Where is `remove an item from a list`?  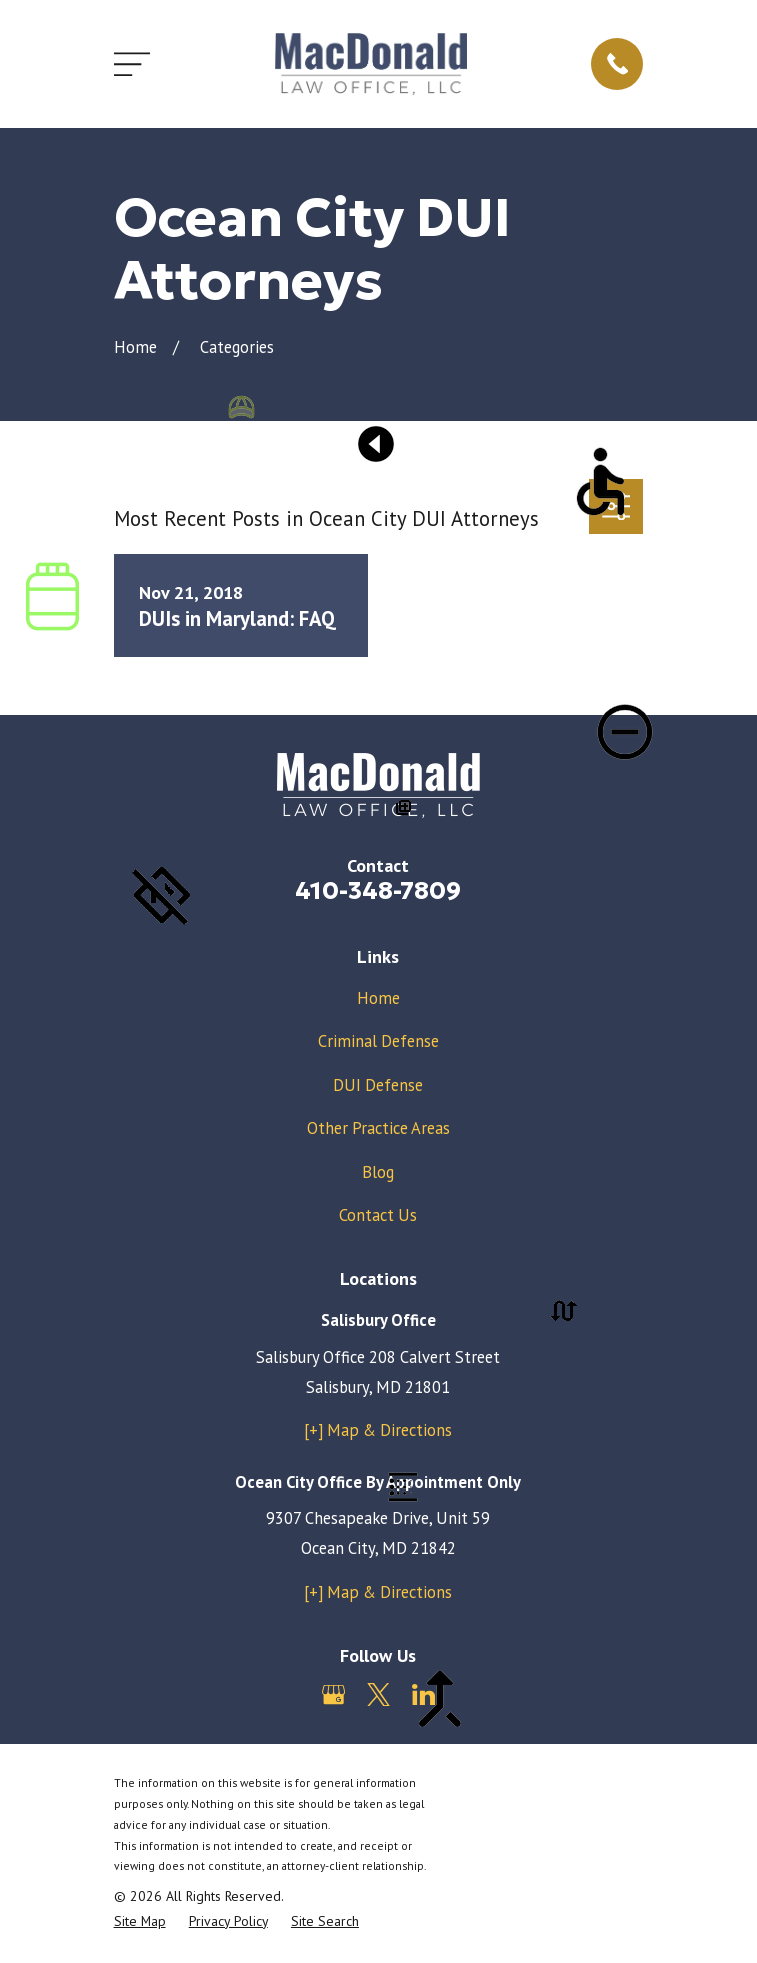
remove an item from a list is located at coordinates (625, 732).